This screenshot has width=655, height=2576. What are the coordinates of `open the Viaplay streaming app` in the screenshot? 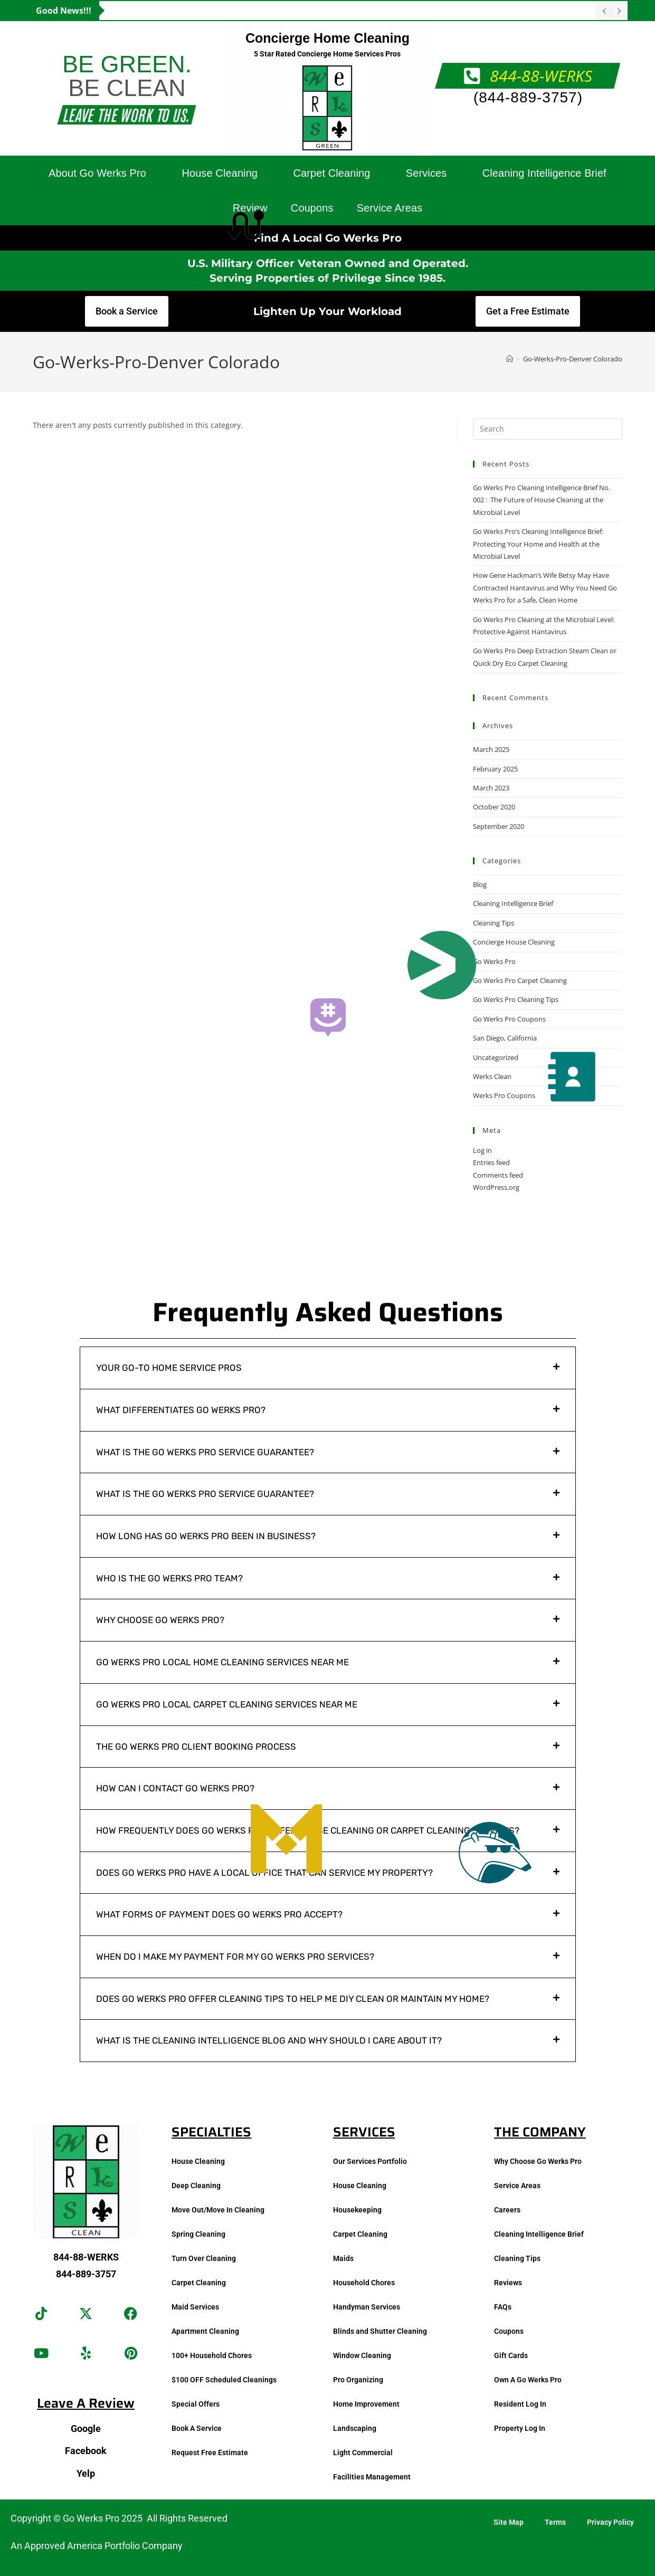 It's located at (442, 965).